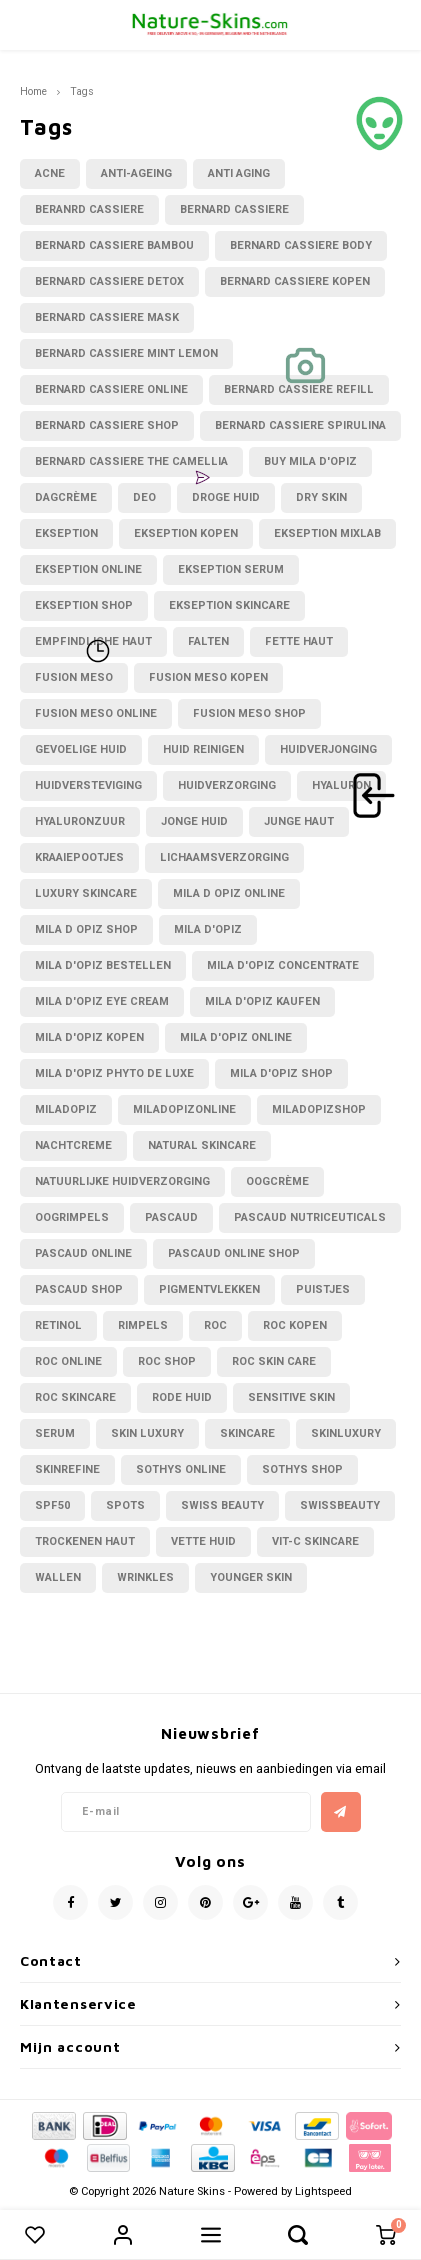 The width and height of the screenshot is (421, 2260). What do you see at coordinates (202, 477) in the screenshot?
I see `send a message` at bounding box center [202, 477].